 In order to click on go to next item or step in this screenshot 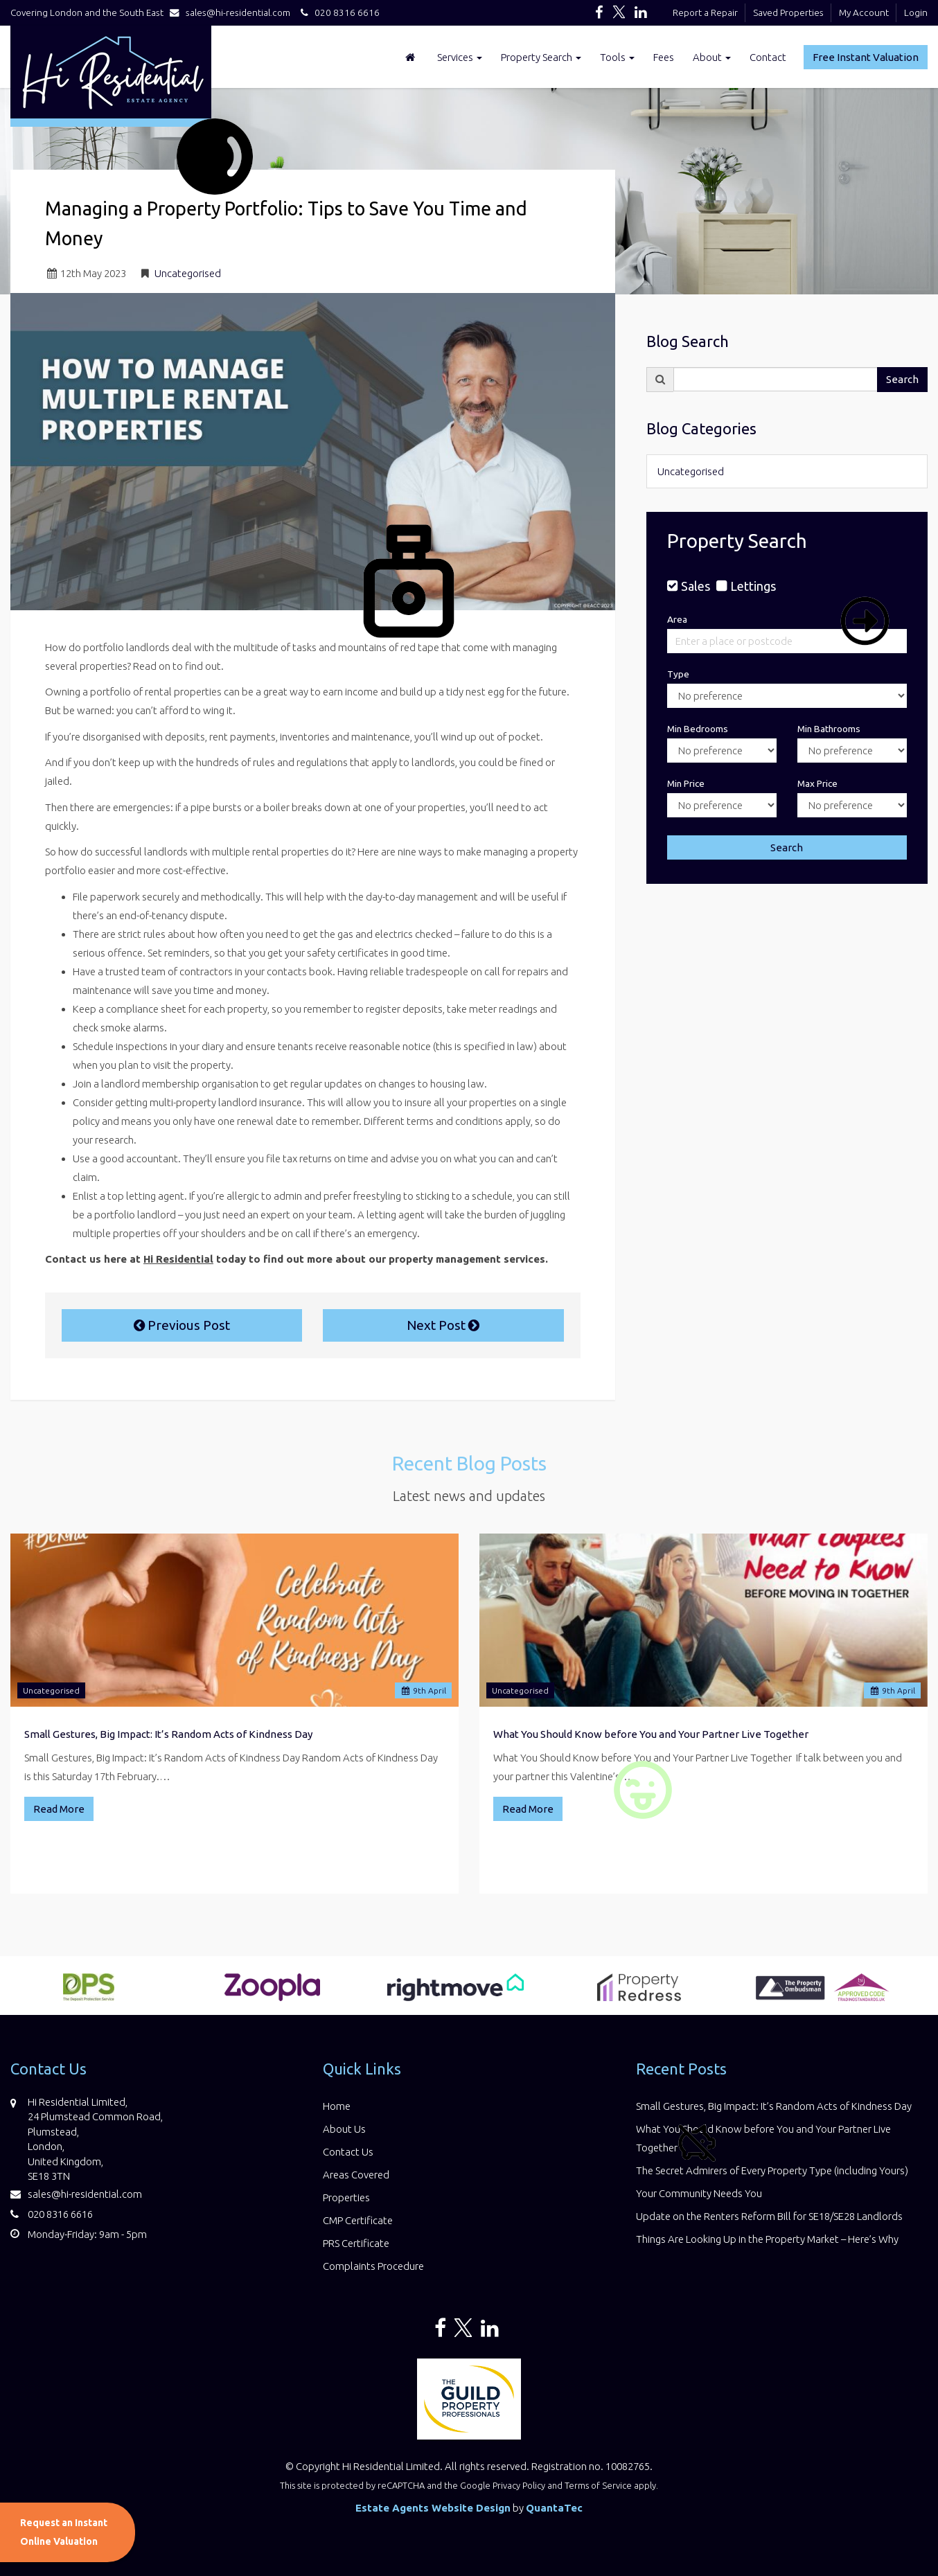, I will do `click(865, 621)`.